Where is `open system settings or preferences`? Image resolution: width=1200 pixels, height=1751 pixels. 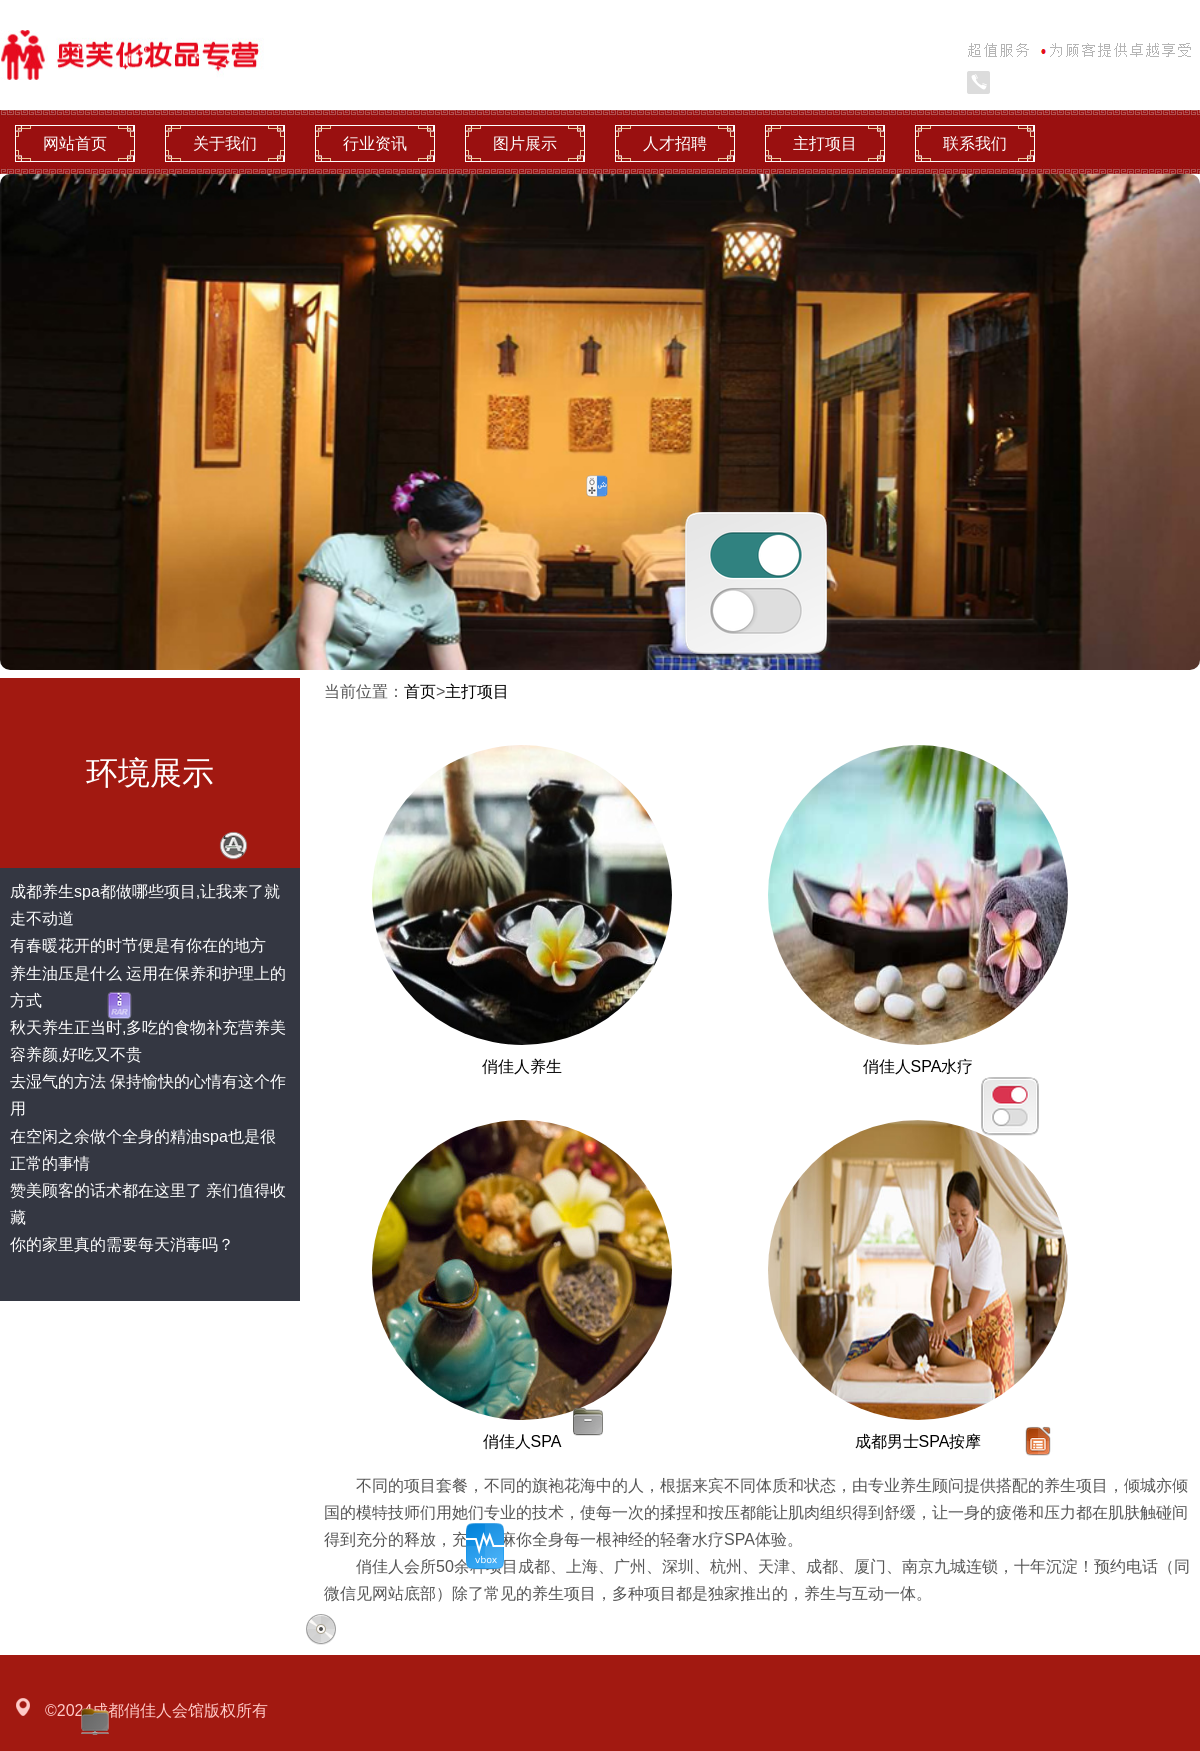
open system settings or preferences is located at coordinates (1010, 1106).